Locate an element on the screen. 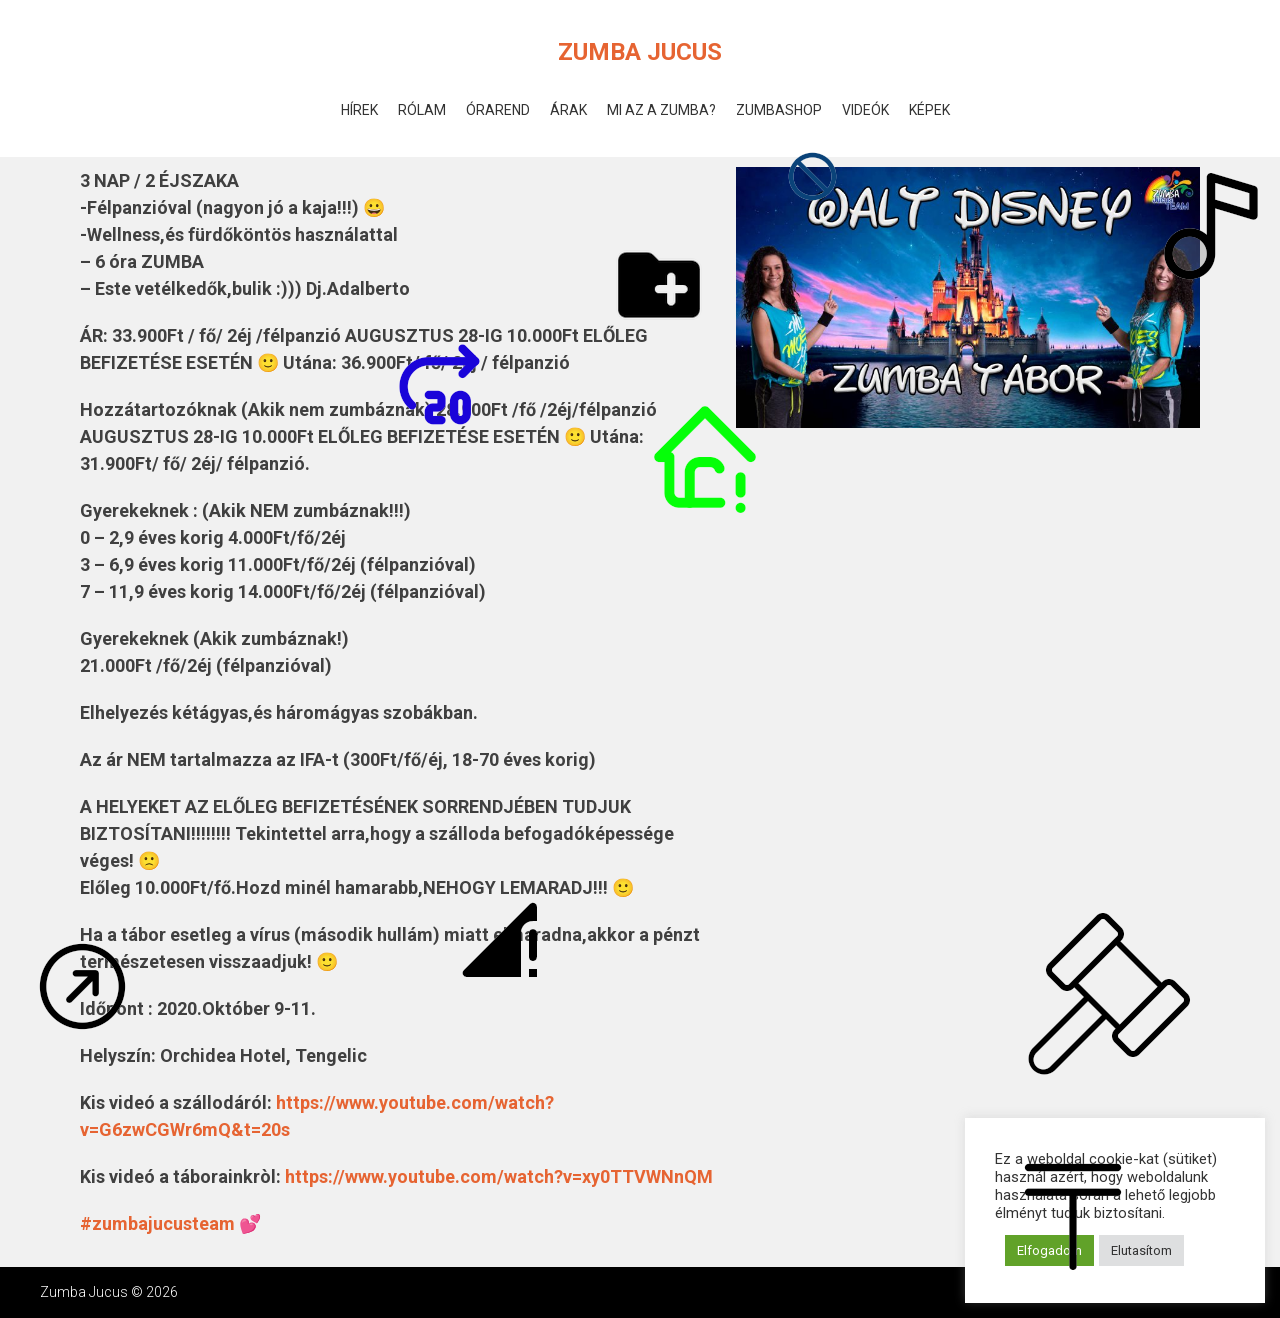  skip forward 20 seconds is located at coordinates (441, 386).